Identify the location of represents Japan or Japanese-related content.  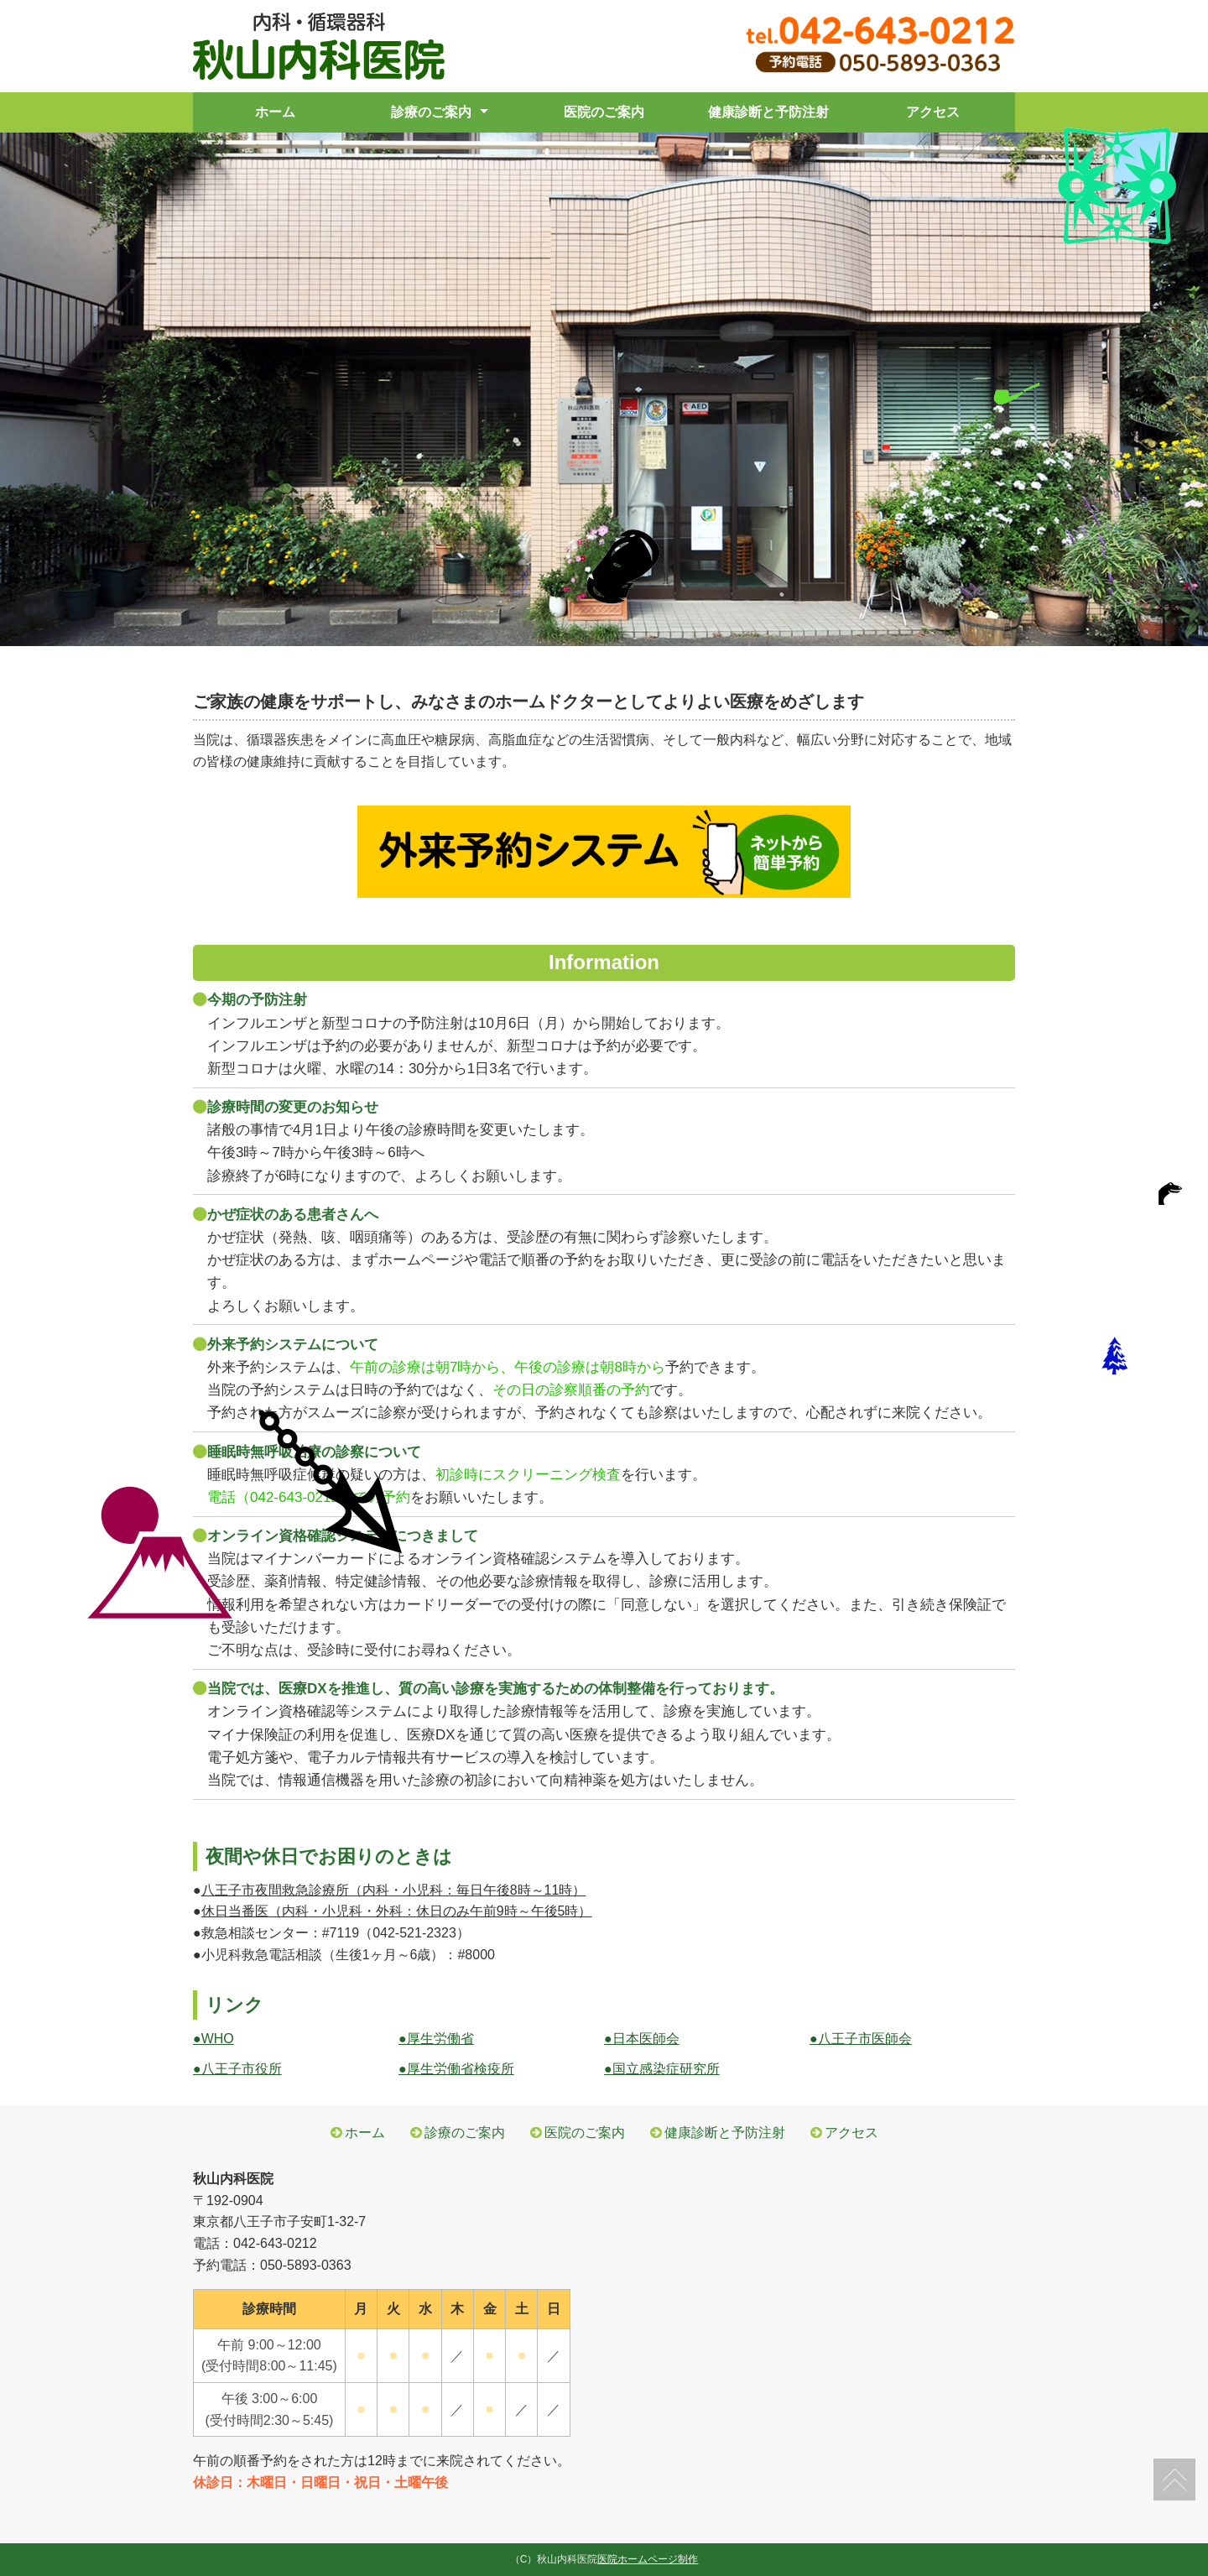
(160, 1549).